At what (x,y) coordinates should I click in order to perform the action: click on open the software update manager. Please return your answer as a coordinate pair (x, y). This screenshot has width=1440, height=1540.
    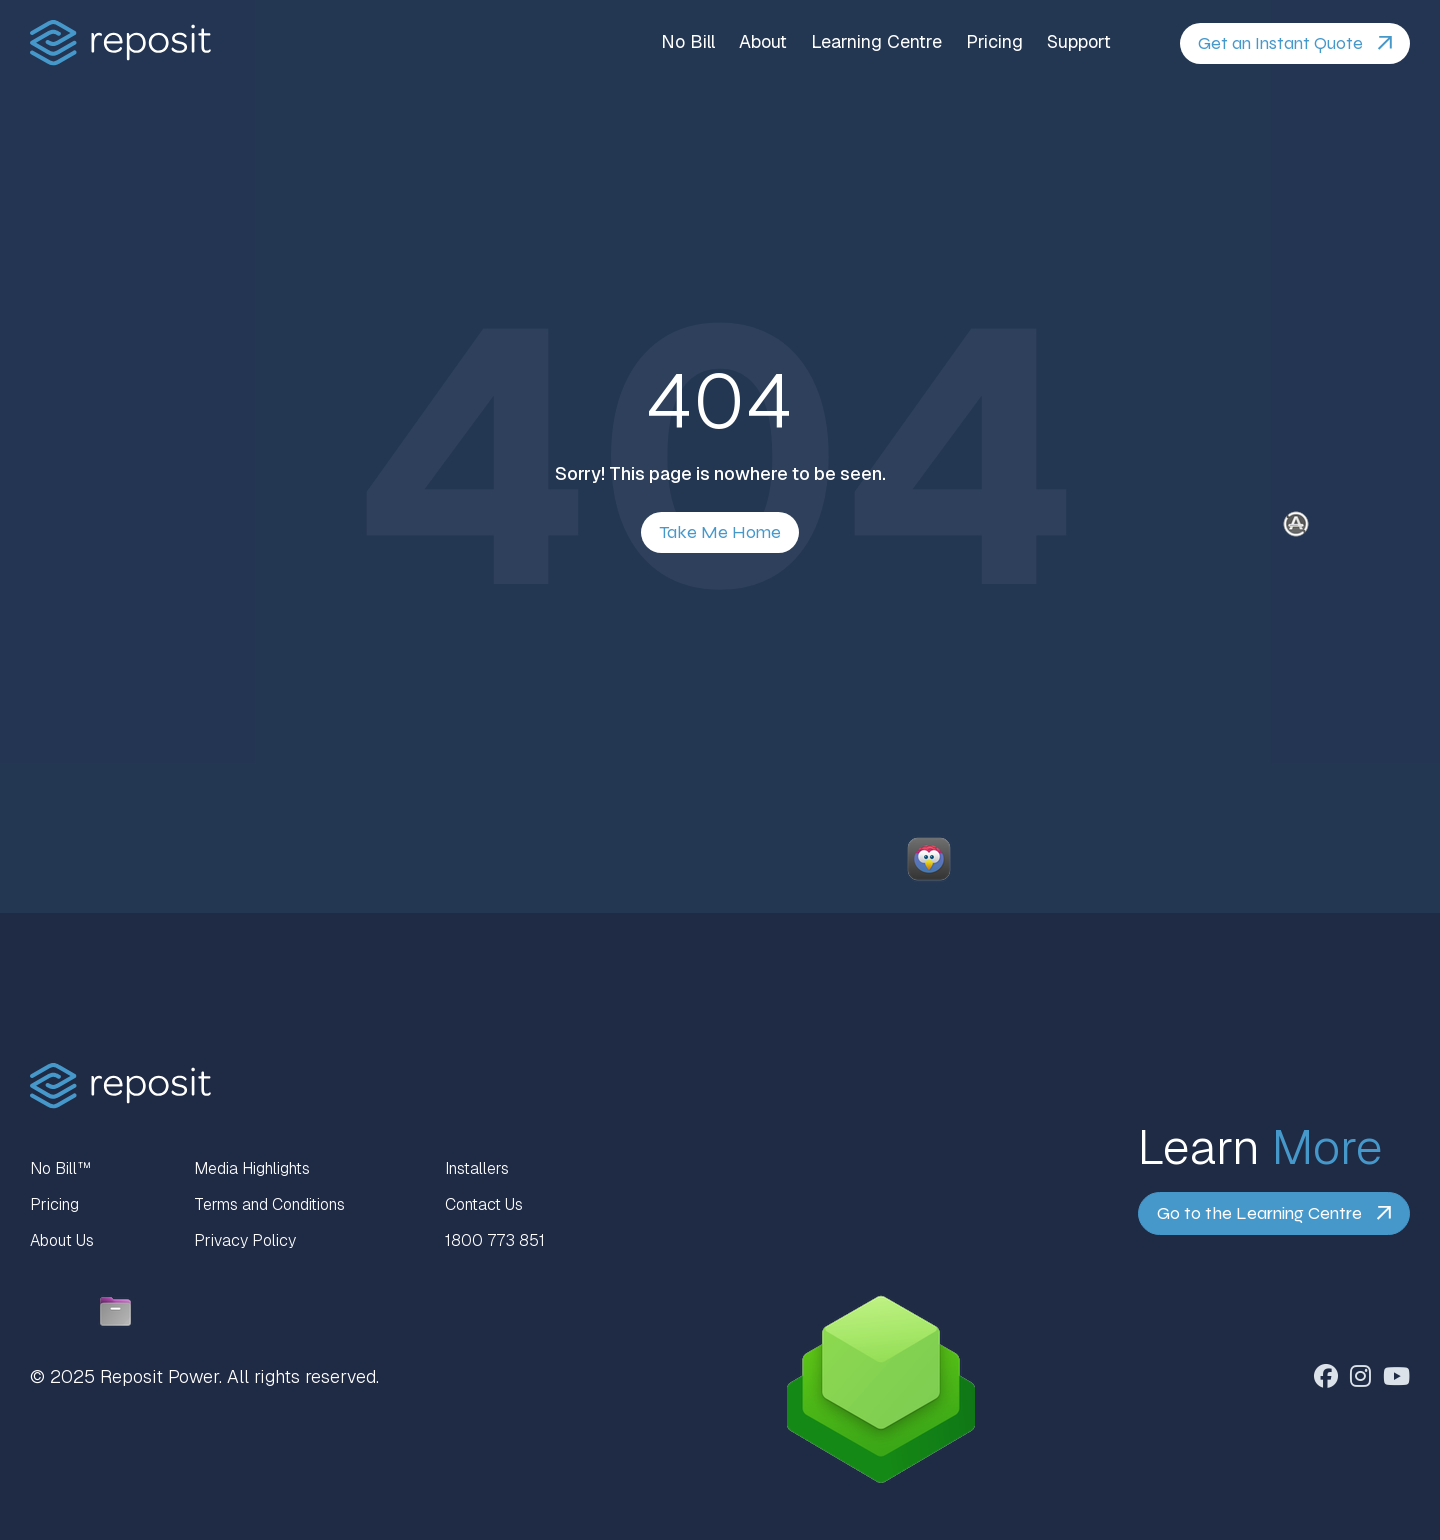
    Looking at the image, I should click on (1296, 524).